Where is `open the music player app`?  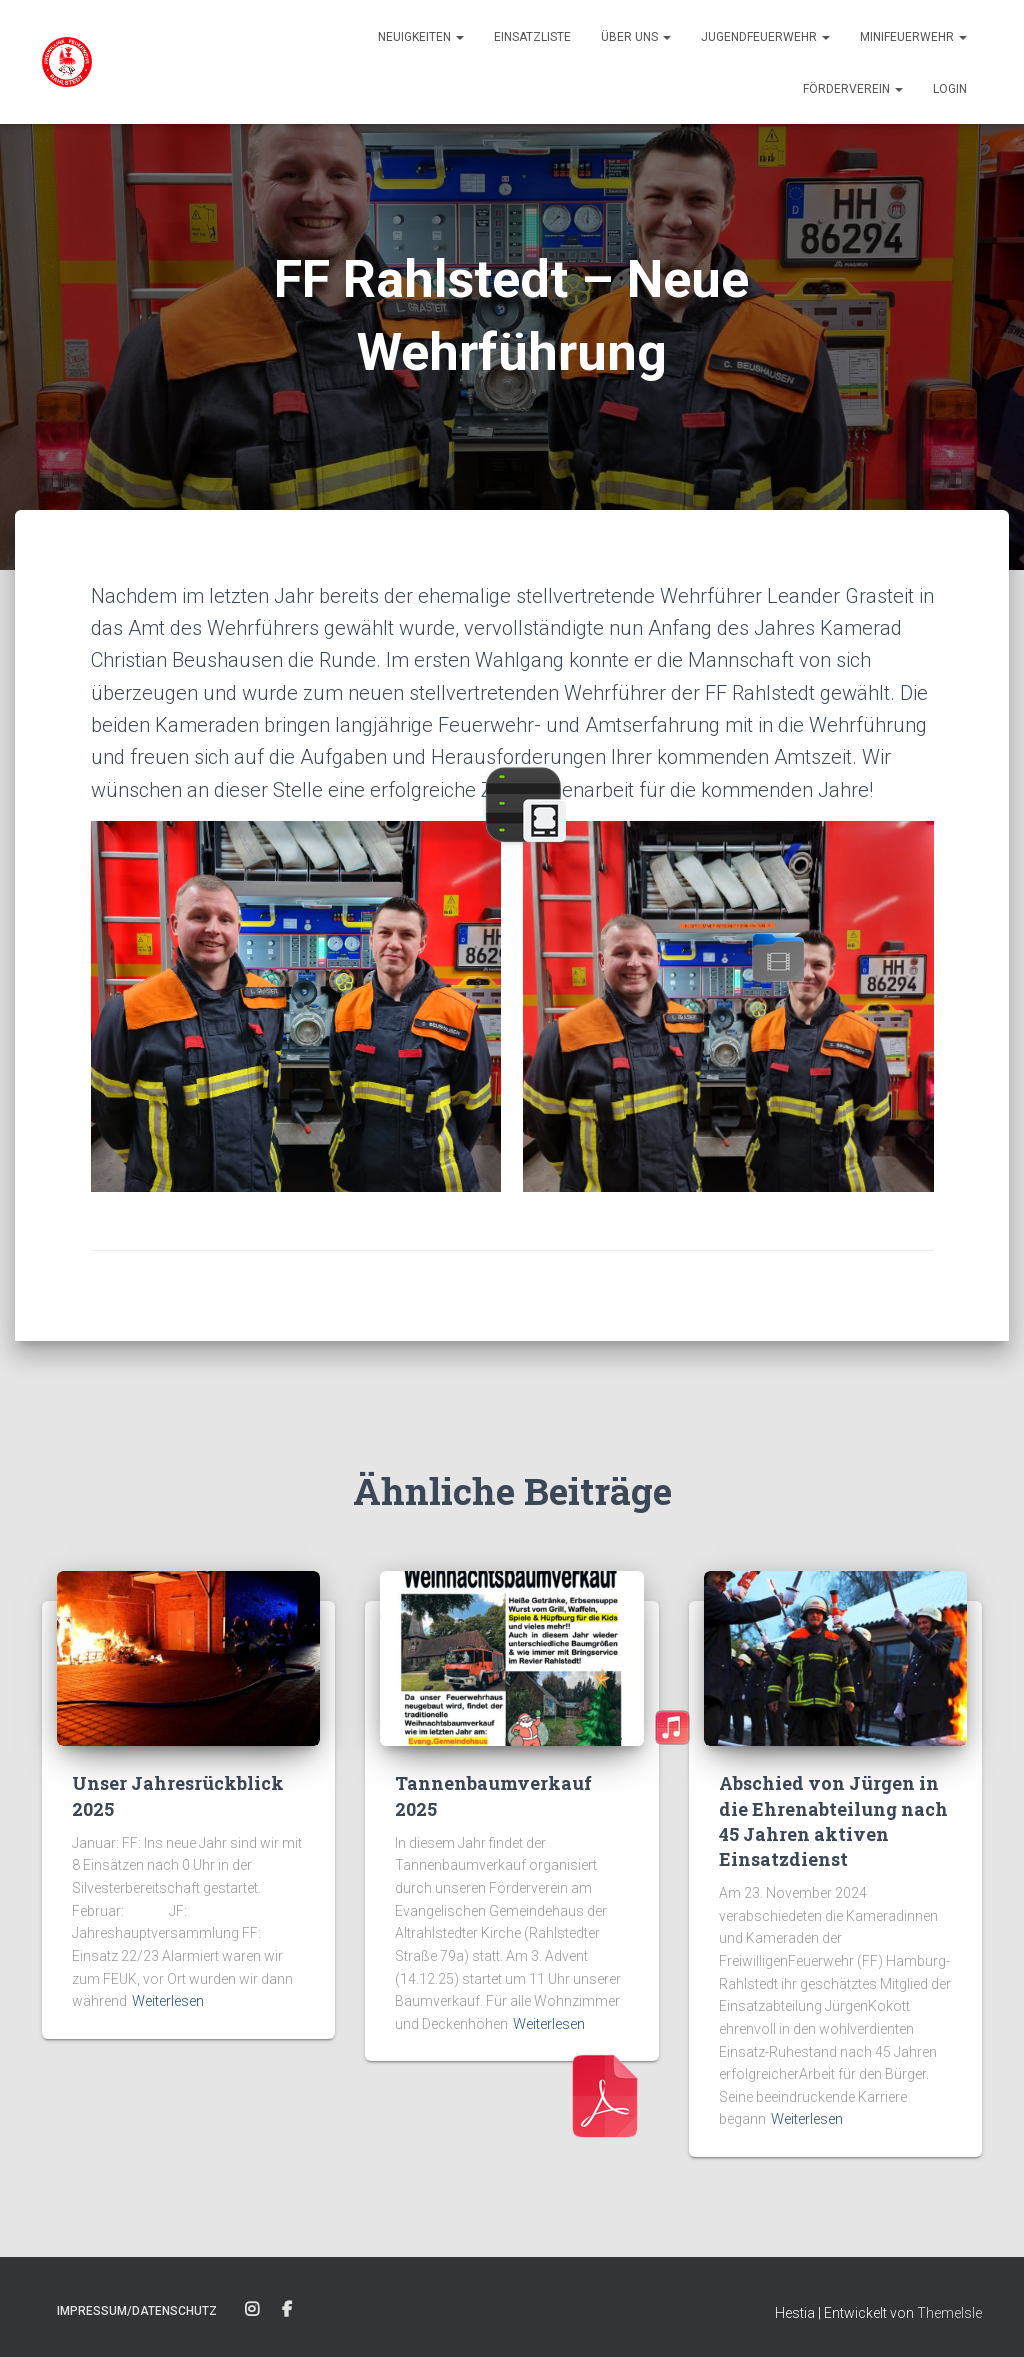 open the music player app is located at coordinates (672, 1727).